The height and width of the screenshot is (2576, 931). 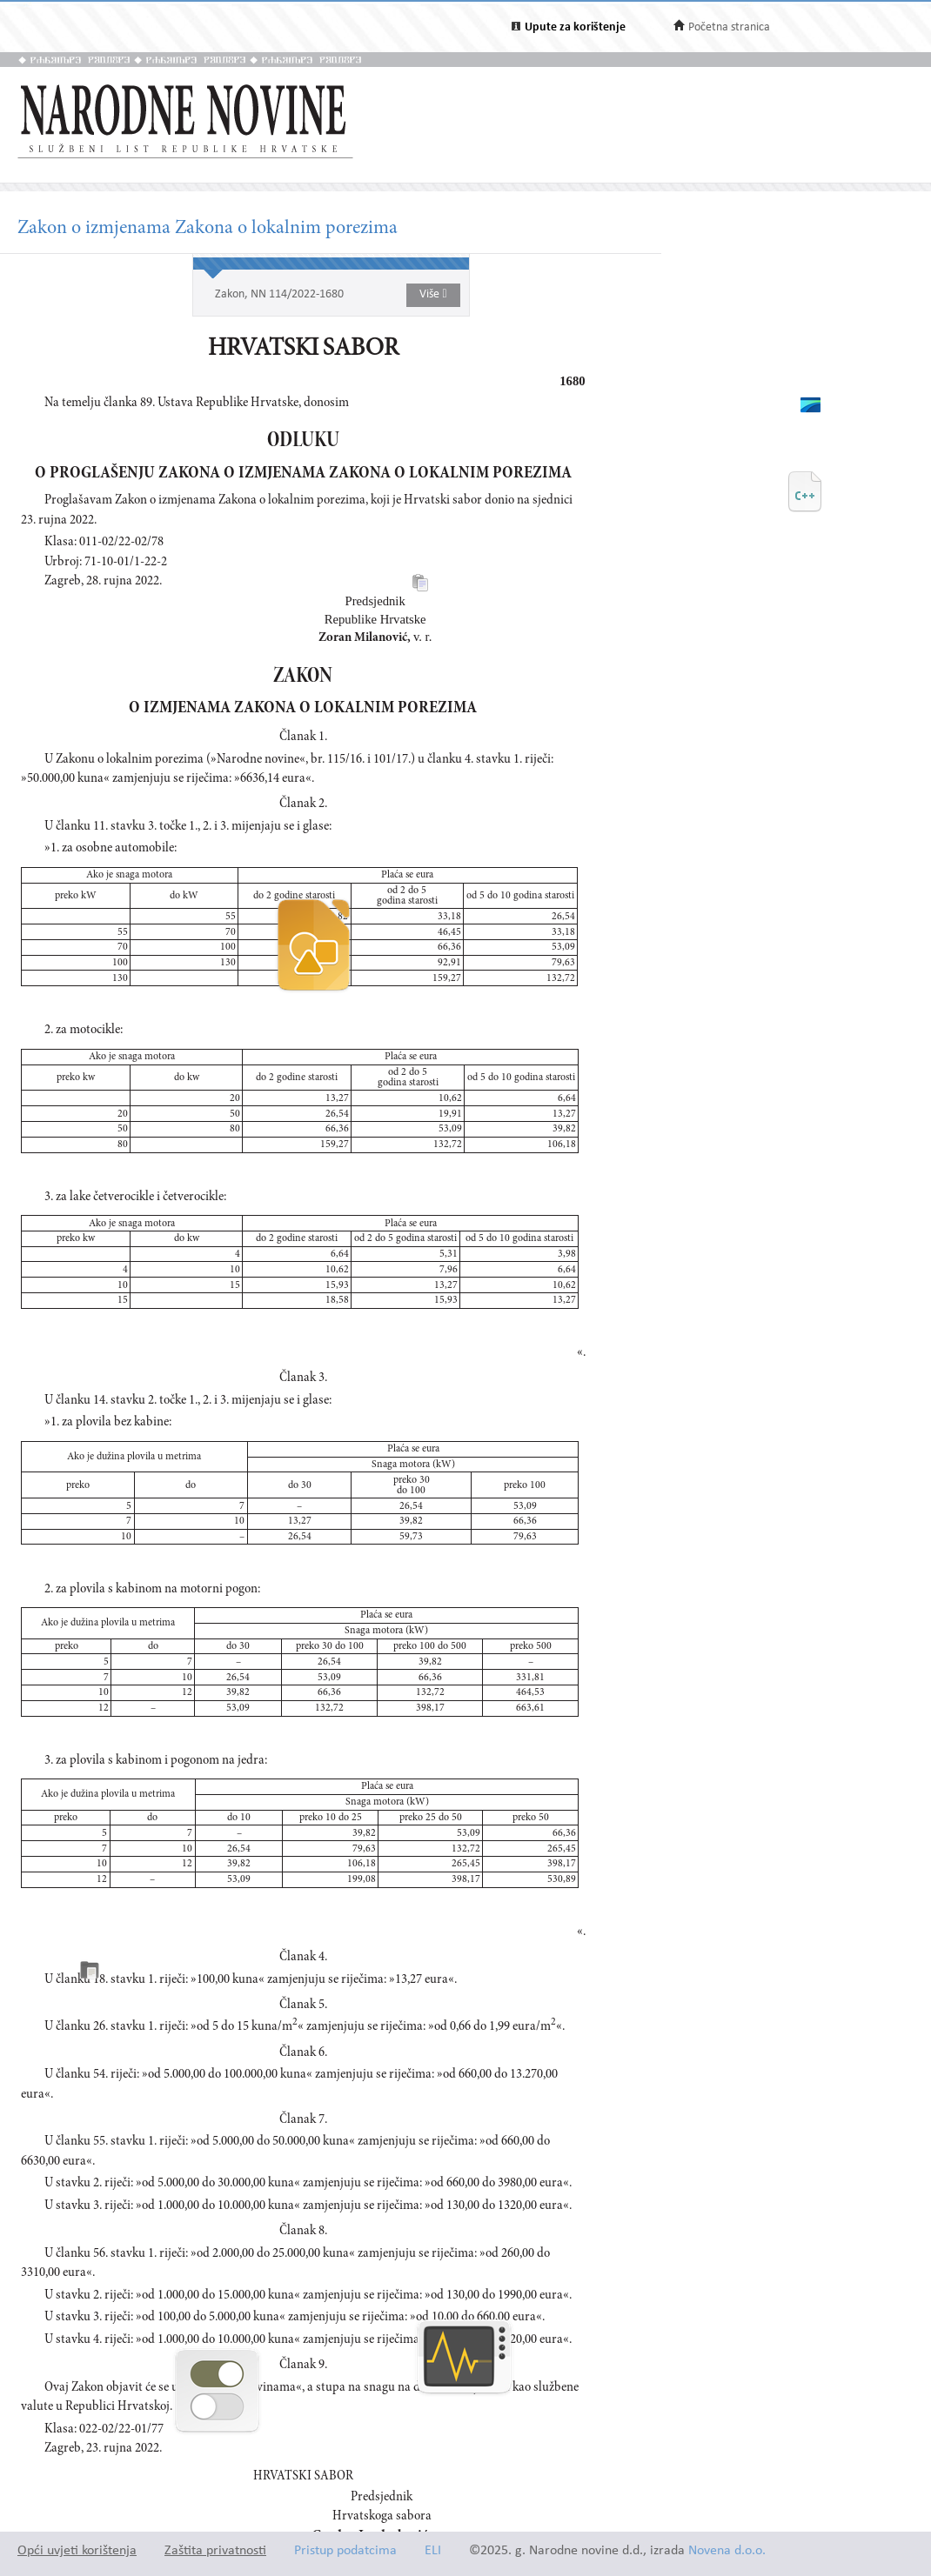 I want to click on launch microsoft edge webview runtime, so click(x=810, y=404).